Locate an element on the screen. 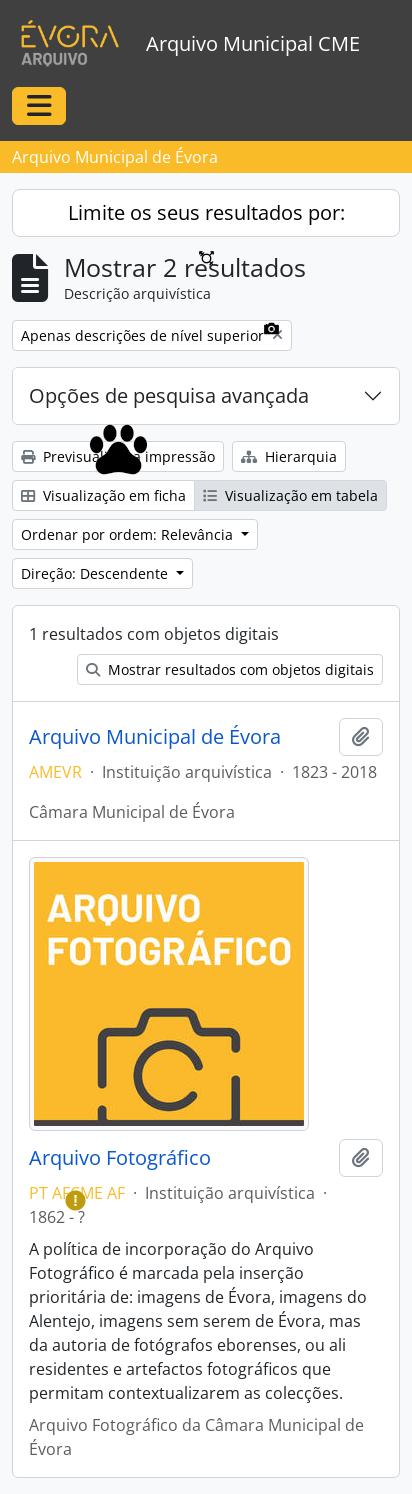  indicates a warning or error state is located at coordinates (75, 1200).